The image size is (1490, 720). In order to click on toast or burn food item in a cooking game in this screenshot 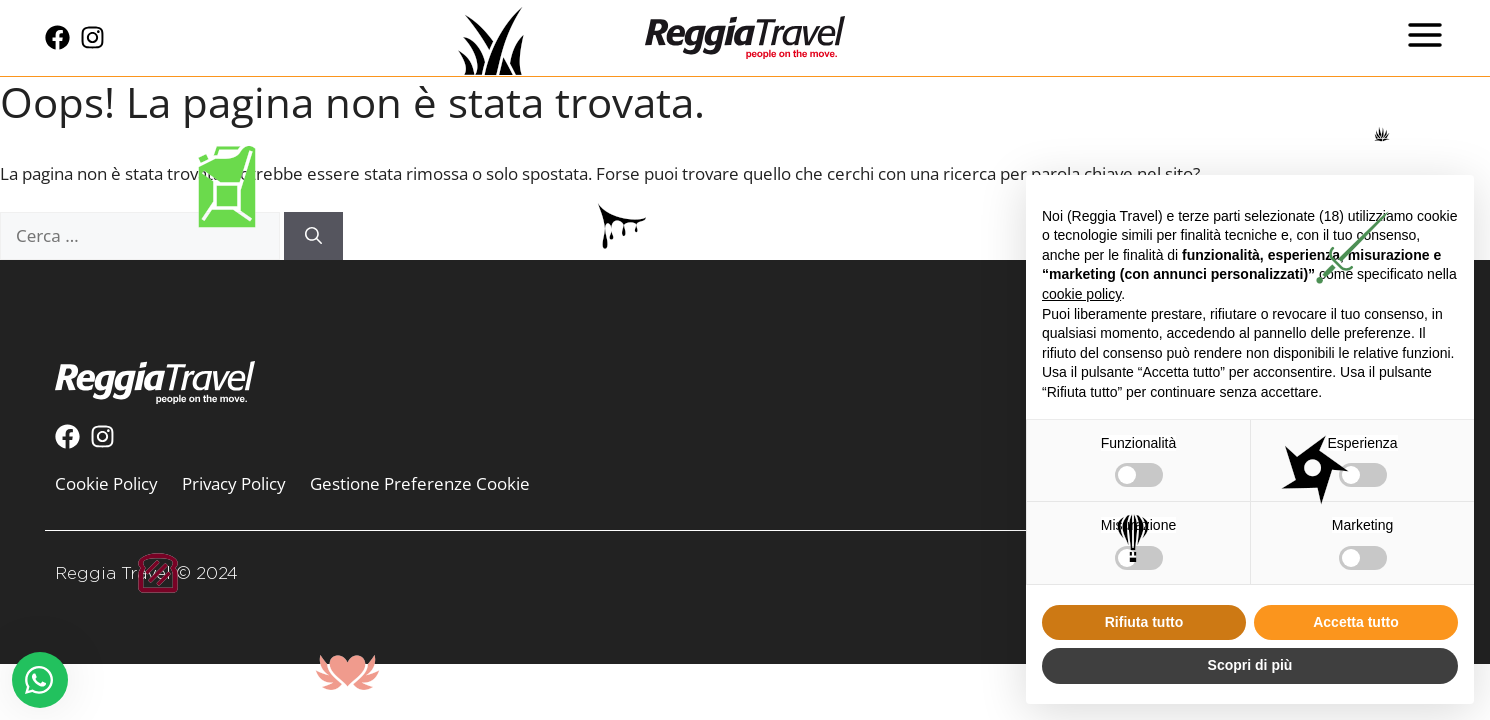, I will do `click(158, 573)`.